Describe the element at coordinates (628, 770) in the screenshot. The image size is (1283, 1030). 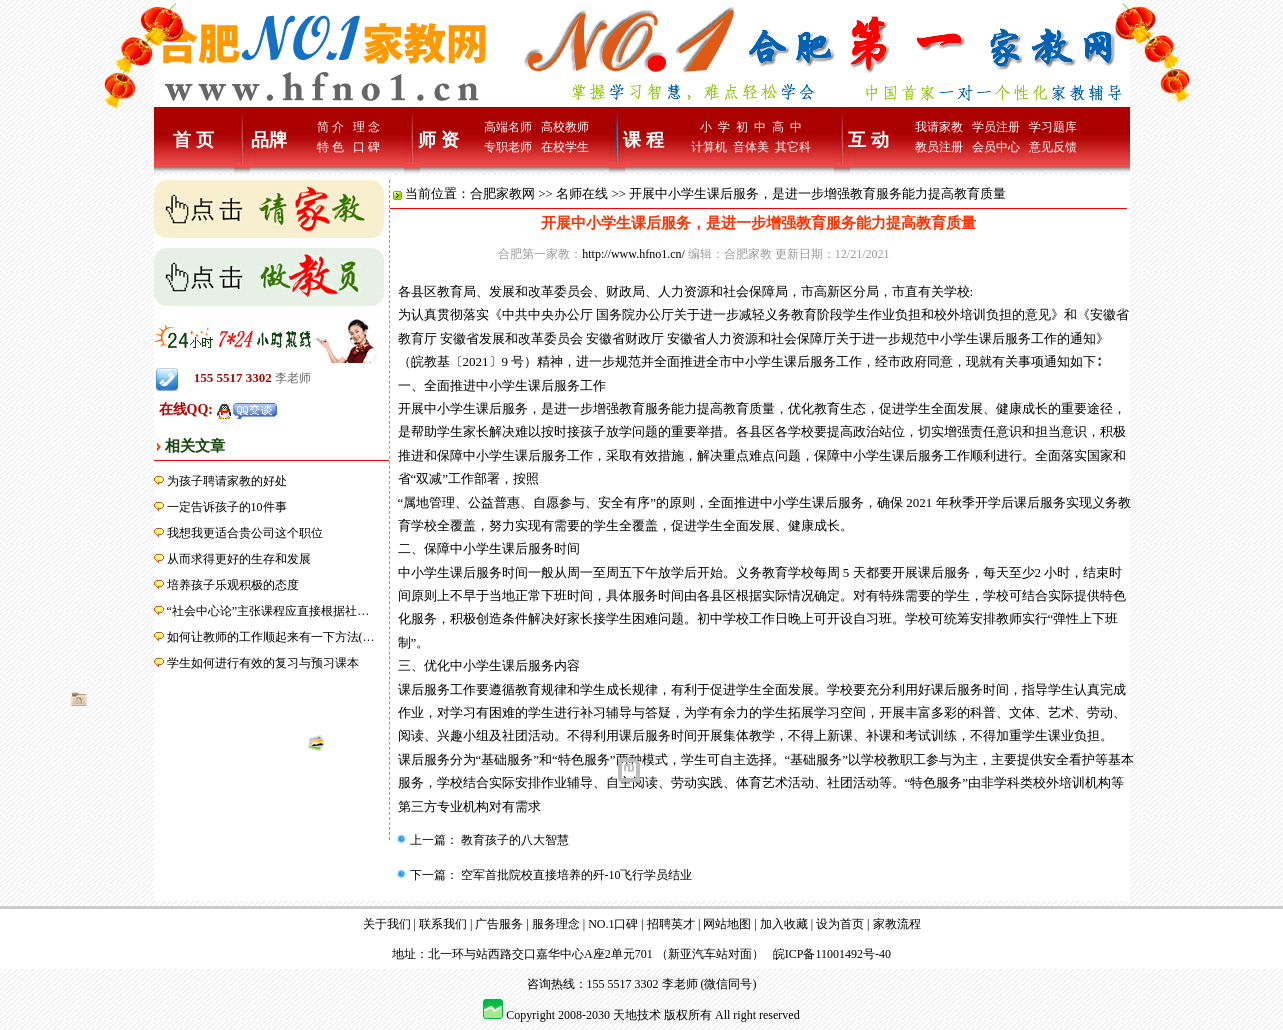
I see `access flash media or USB storage device` at that location.